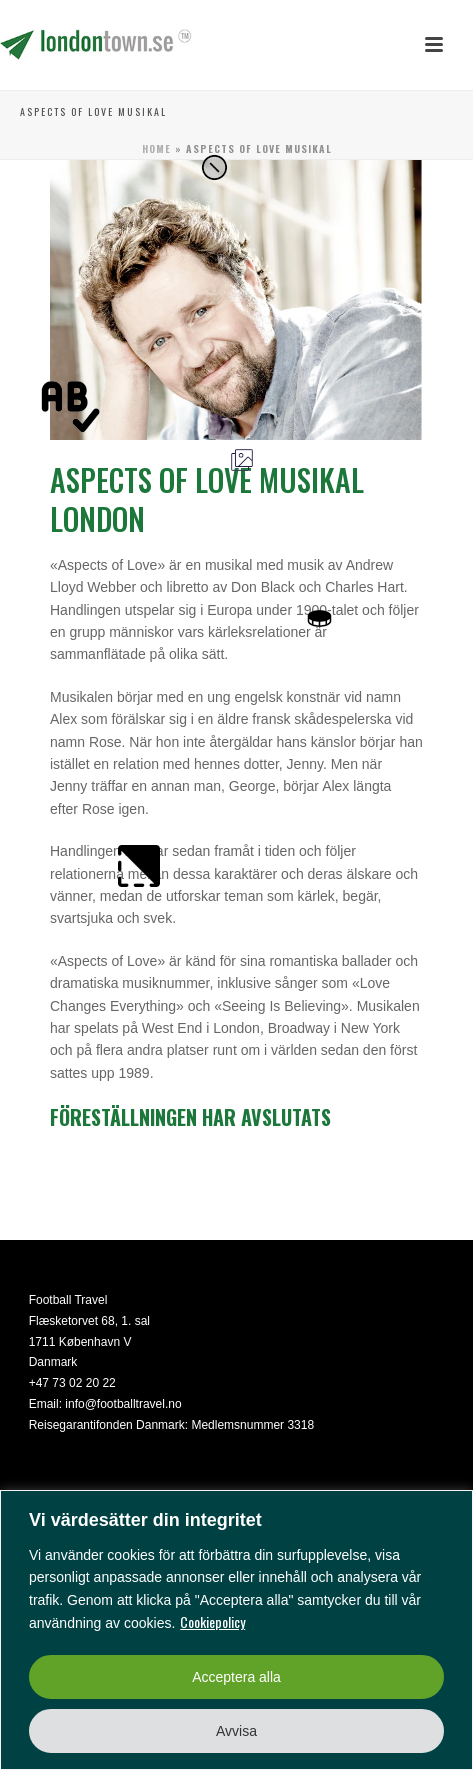  What do you see at coordinates (69, 405) in the screenshot?
I see `check spelling and grammar` at bounding box center [69, 405].